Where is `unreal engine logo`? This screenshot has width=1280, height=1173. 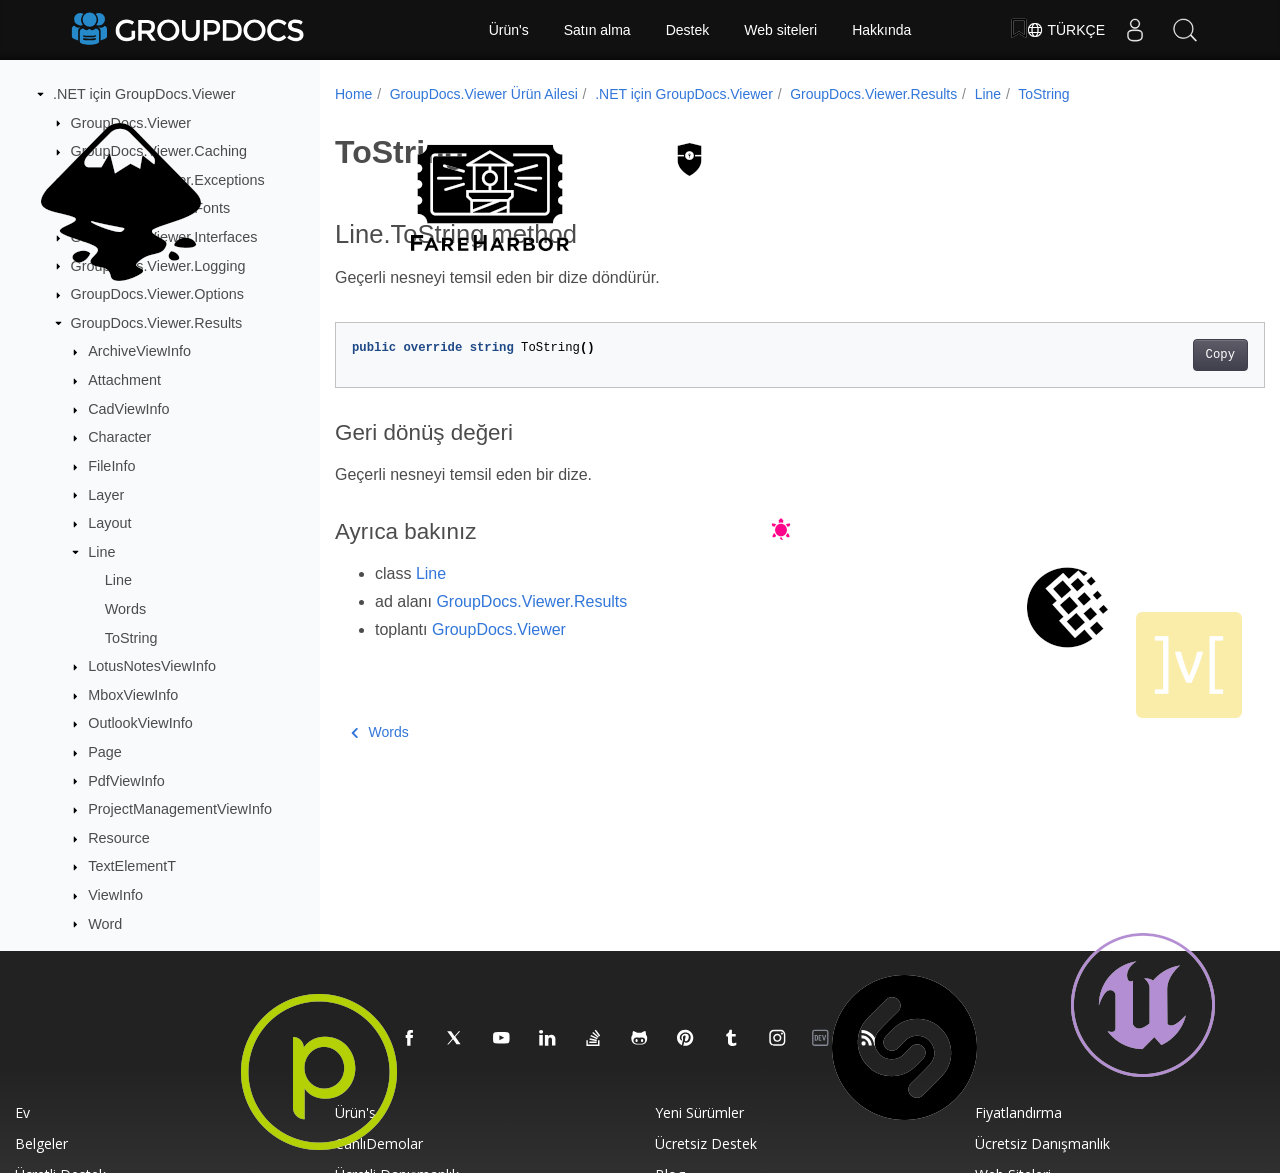
unreal engine logo is located at coordinates (1143, 1005).